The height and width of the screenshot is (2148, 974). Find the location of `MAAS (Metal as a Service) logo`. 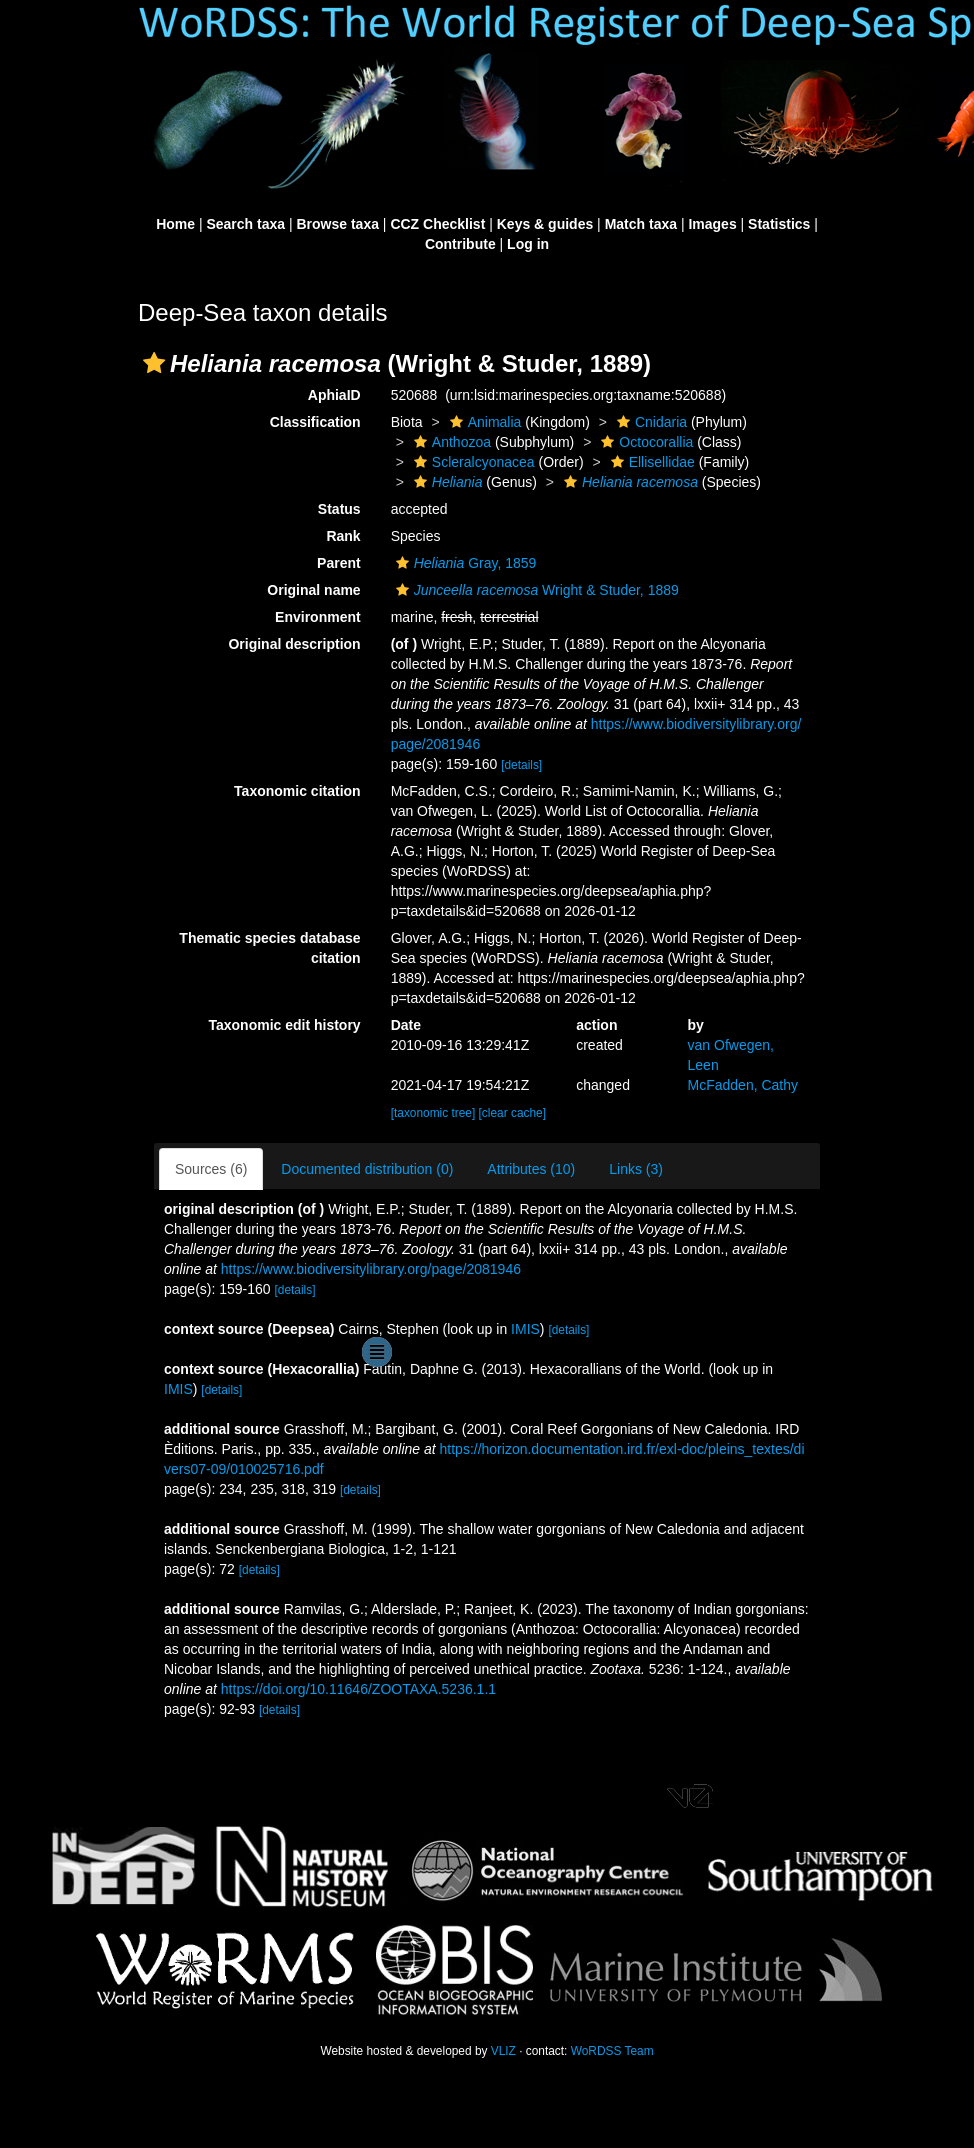

MAAS (Metal as a Service) logo is located at coordinates (377, 1352).